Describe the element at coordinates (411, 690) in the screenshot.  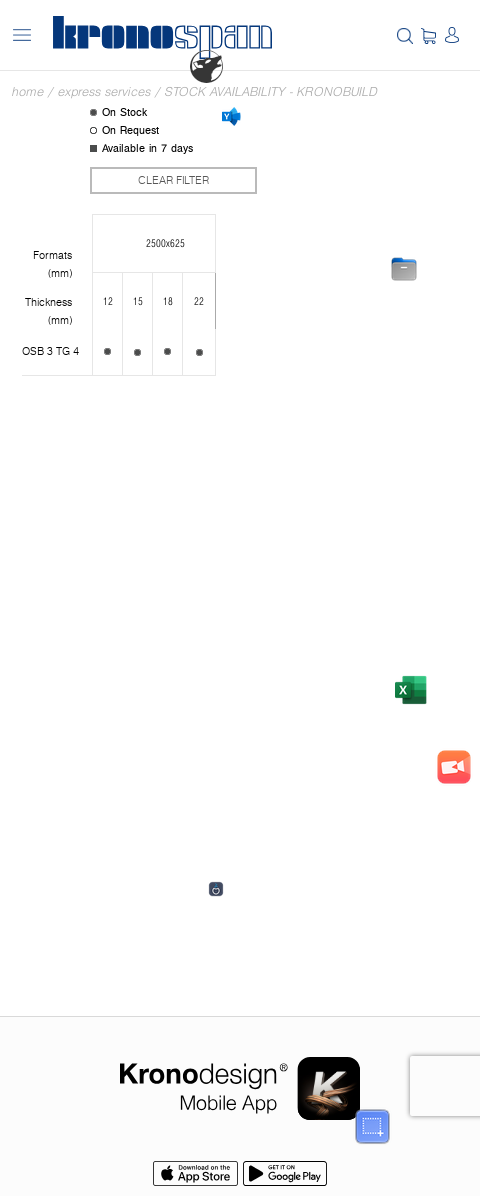
I see `open Microsoft Excel` at that location.